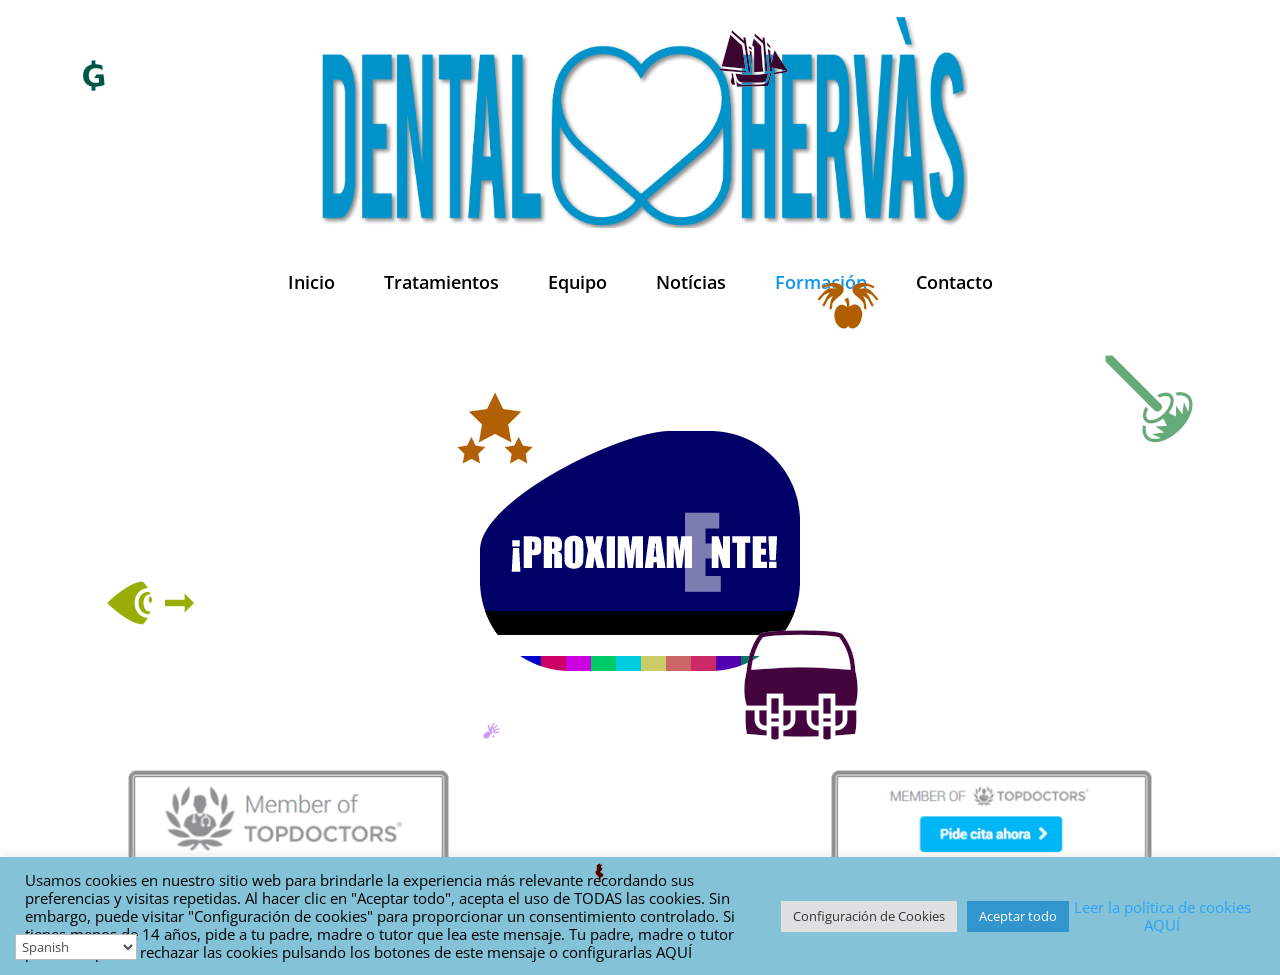 This screenshot has height=975, width=1280. I want to click on view your current credits balance, so click(93, 75).